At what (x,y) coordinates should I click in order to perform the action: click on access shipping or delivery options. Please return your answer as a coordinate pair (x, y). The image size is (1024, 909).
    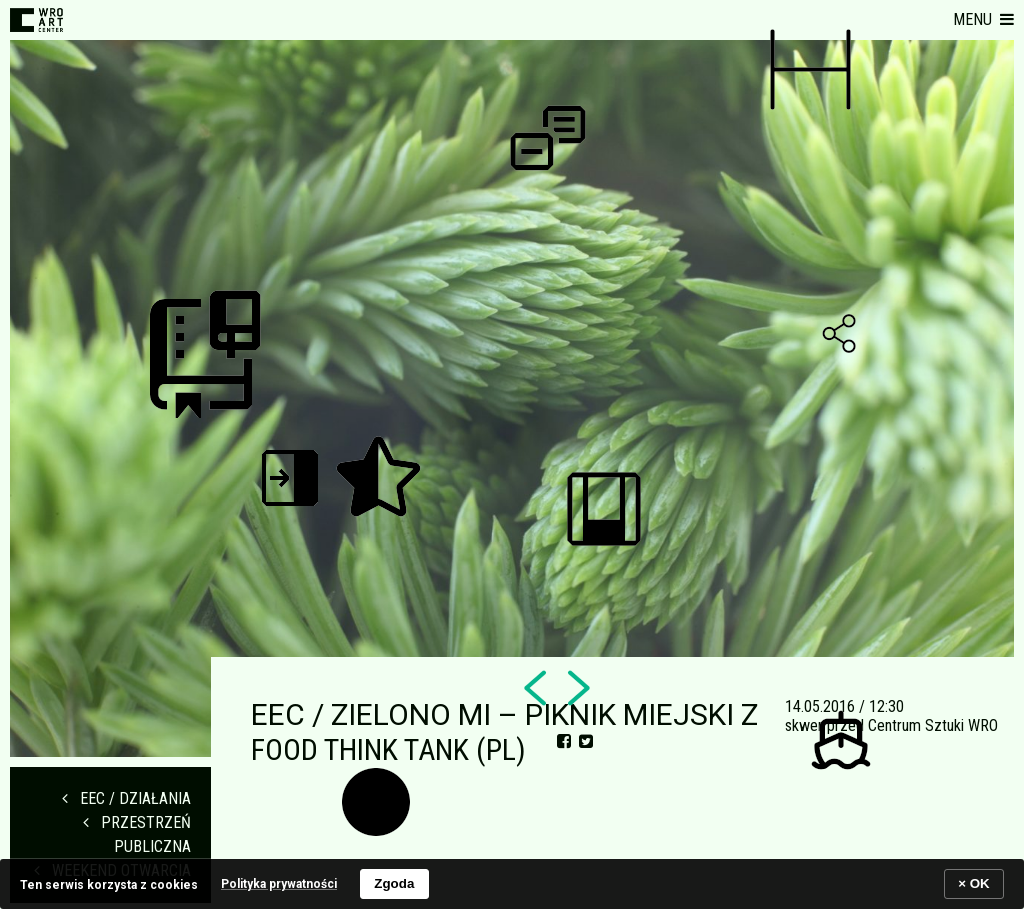
    Looking at the image, I should click on (841, 740).